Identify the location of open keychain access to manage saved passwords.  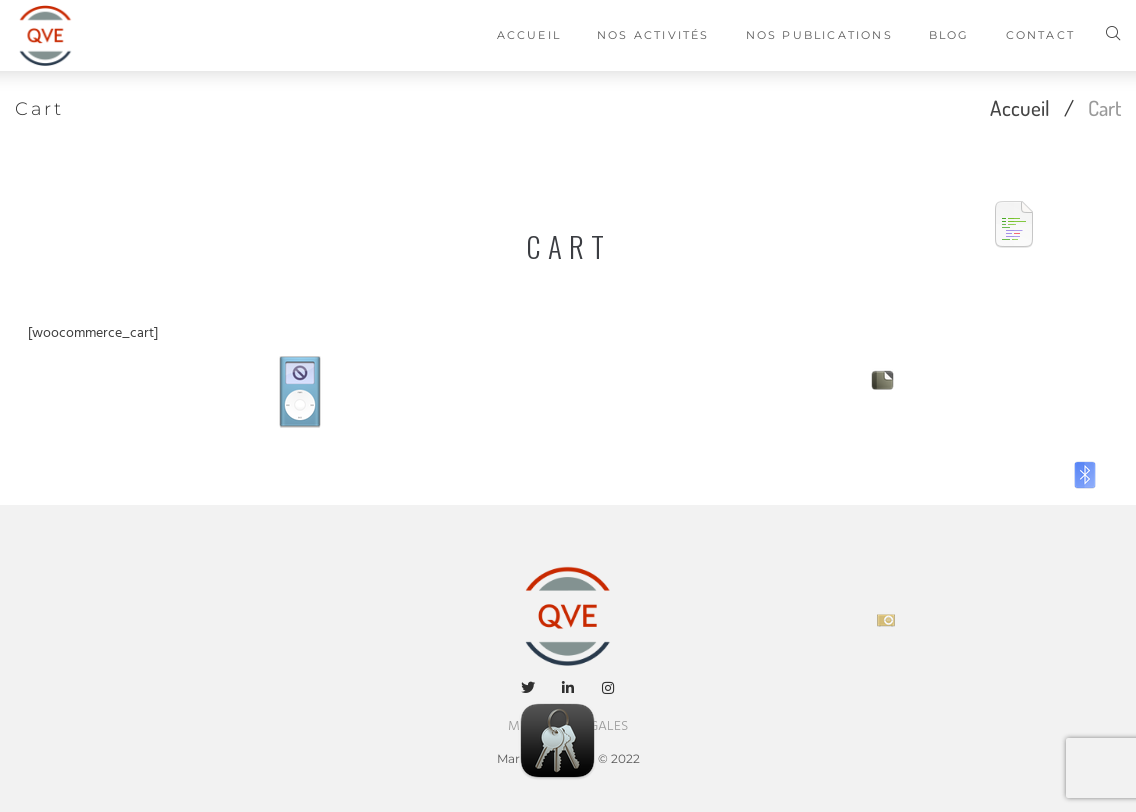
(557, 740).